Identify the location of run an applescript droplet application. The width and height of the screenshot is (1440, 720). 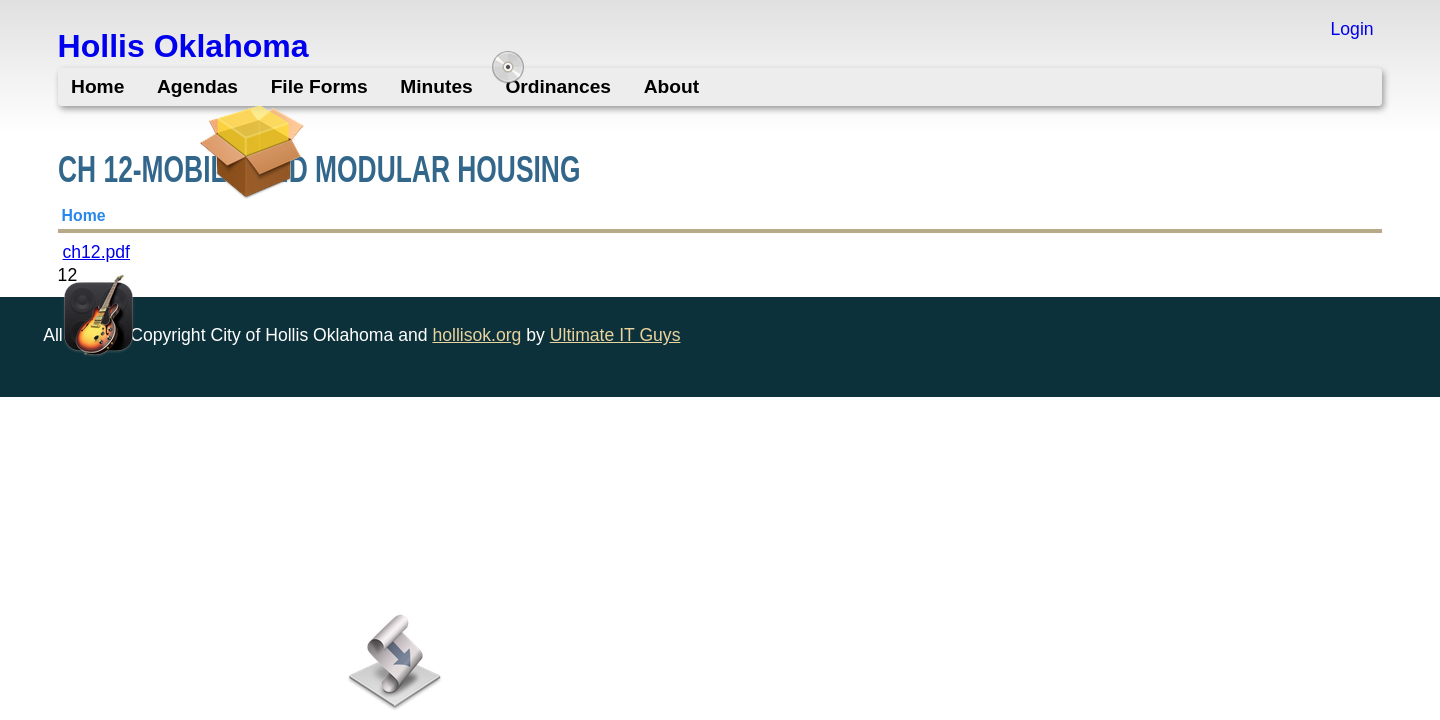
(394, 660).